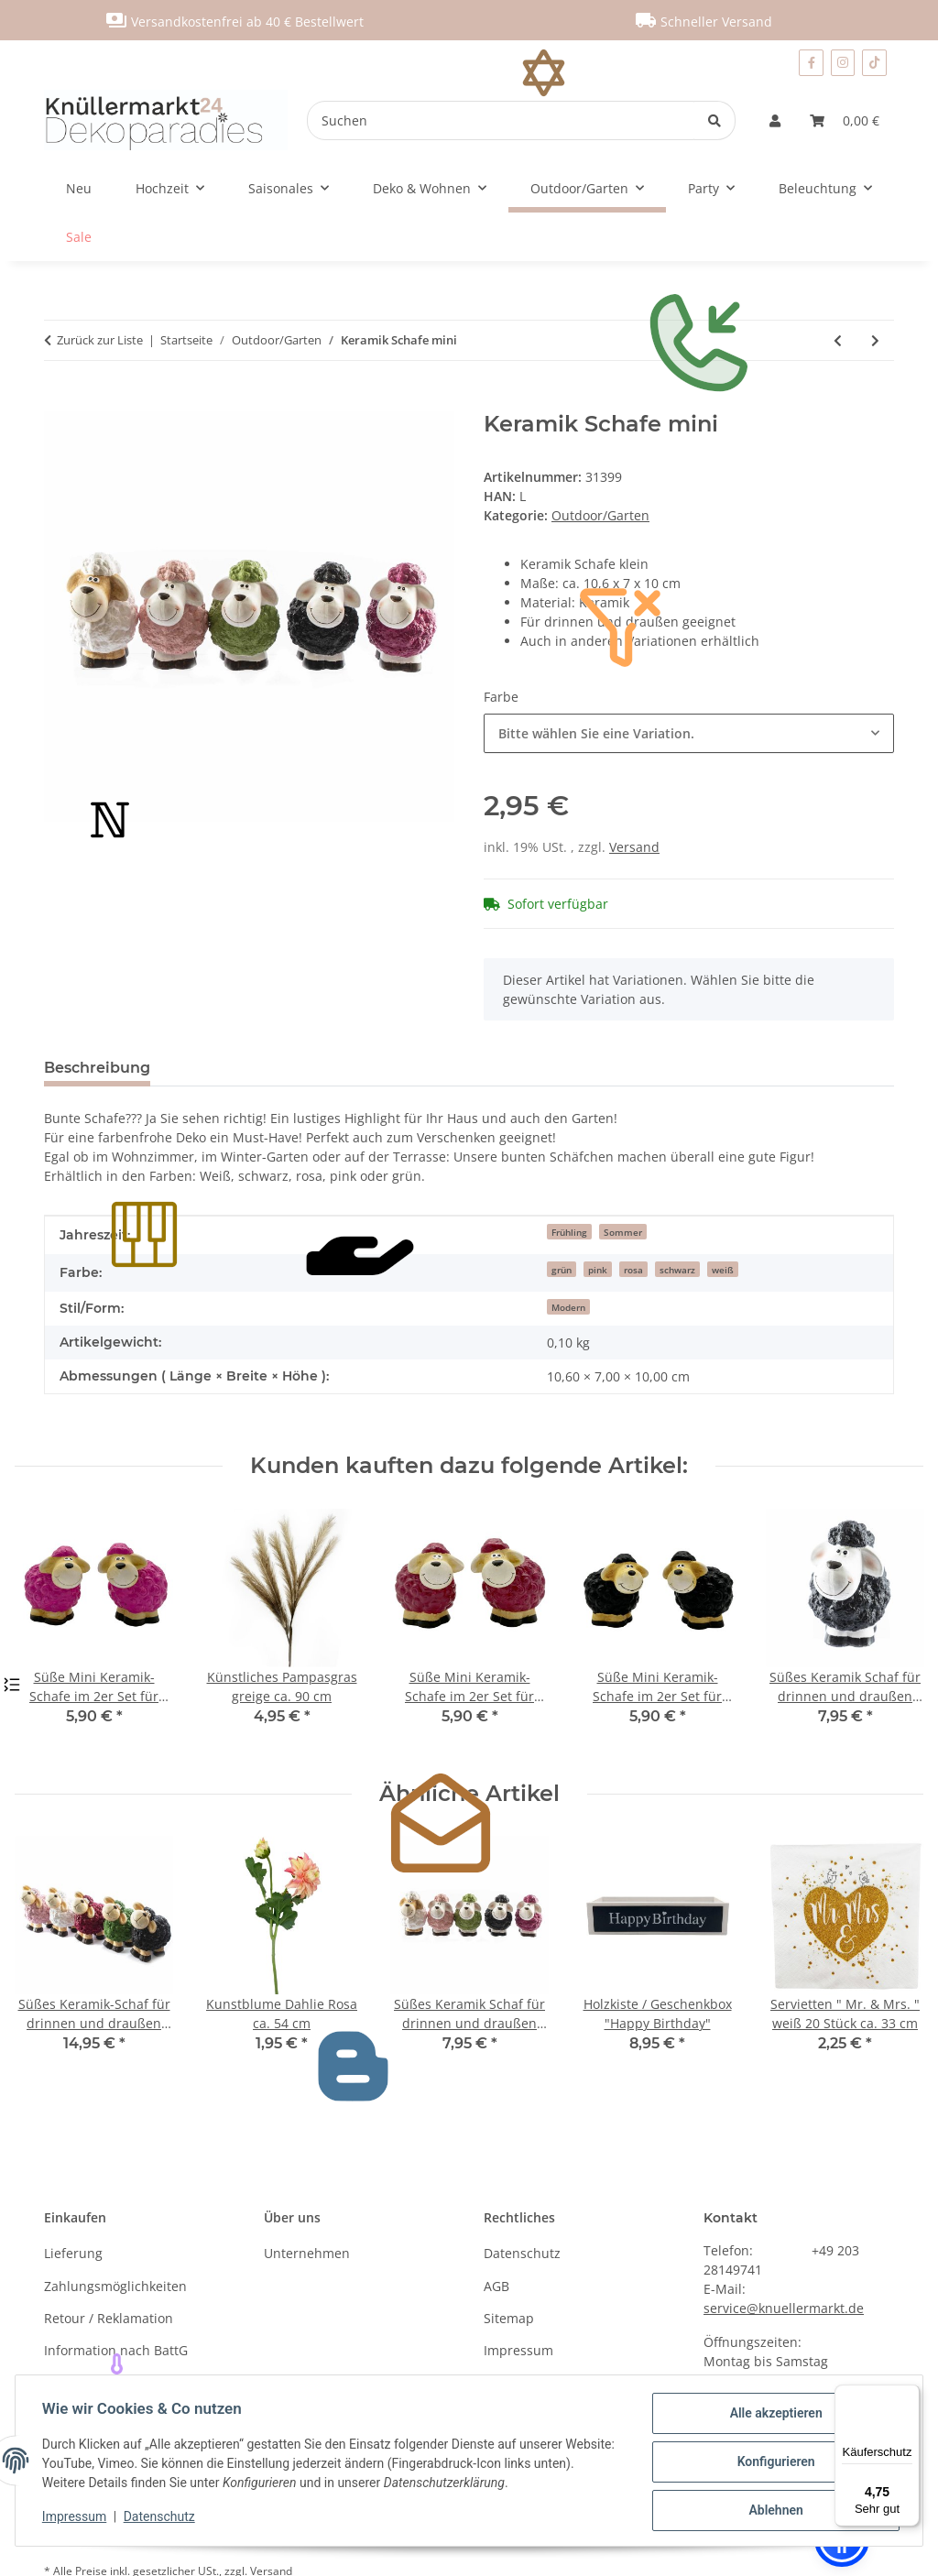 This screenshot has height=2576, width=938. I want to click on incoming call notification, so click(701, 341).